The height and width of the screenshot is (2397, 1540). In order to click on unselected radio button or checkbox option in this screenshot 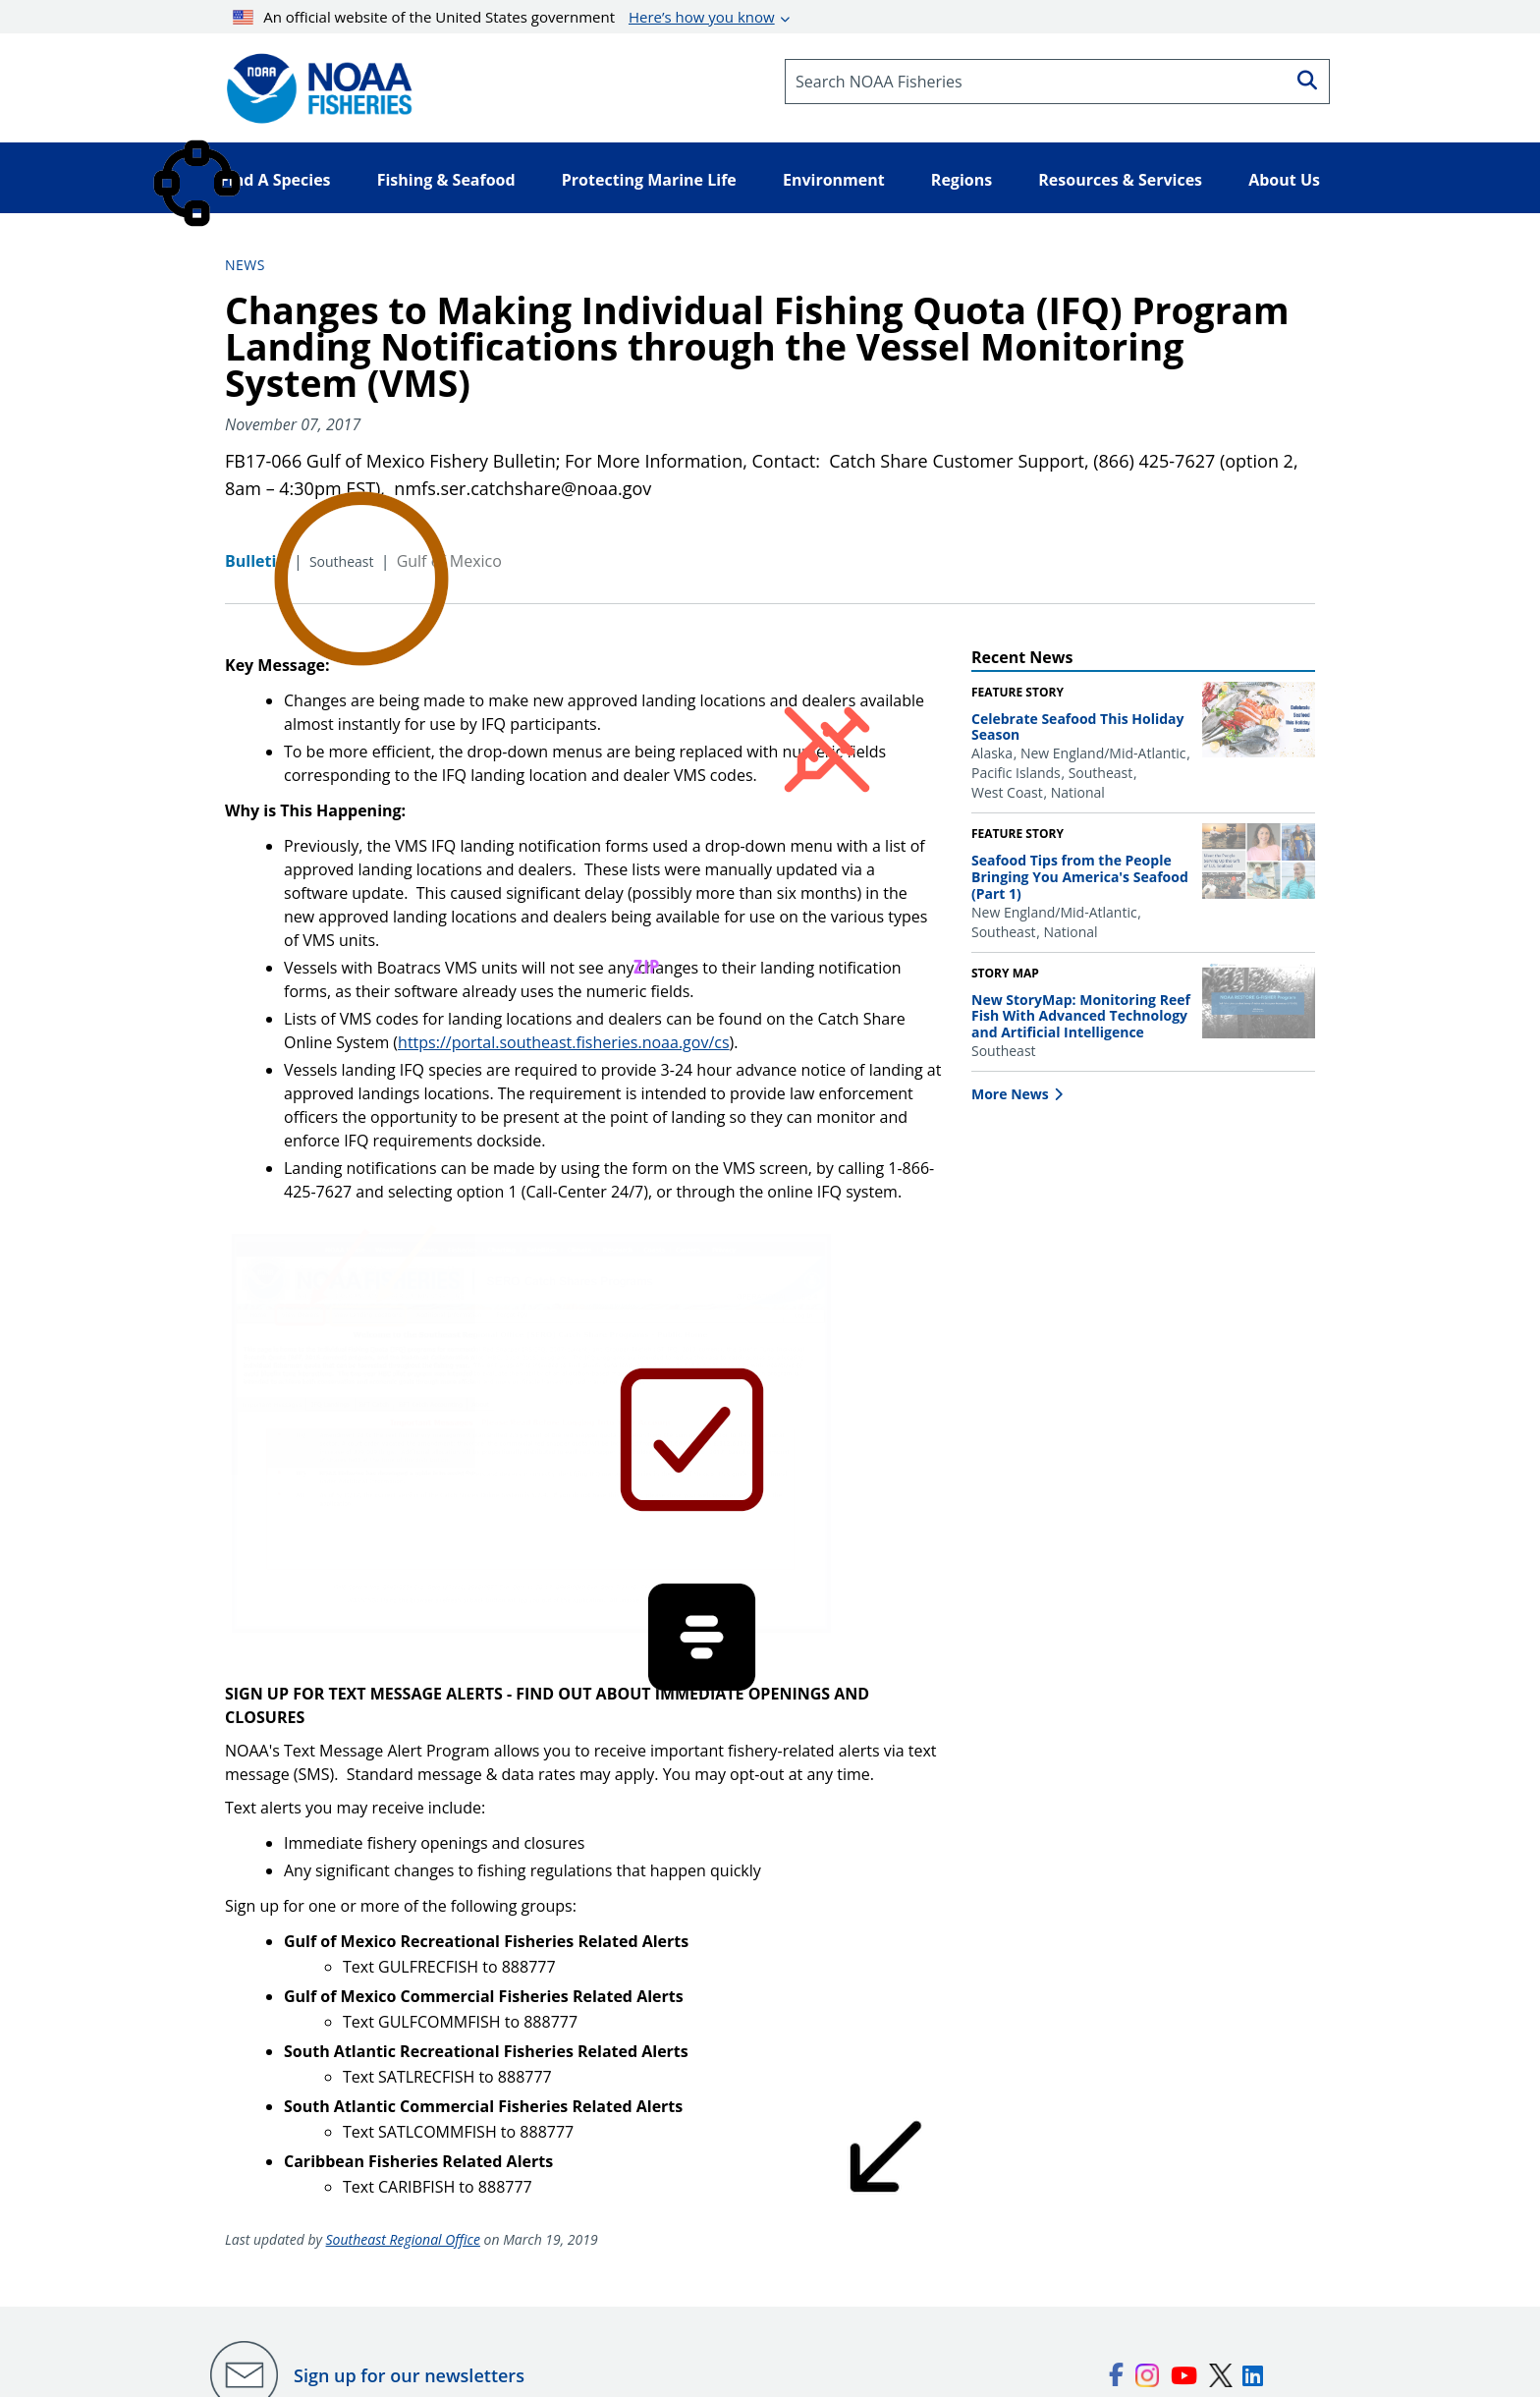, I will do `click(361, 579)`.